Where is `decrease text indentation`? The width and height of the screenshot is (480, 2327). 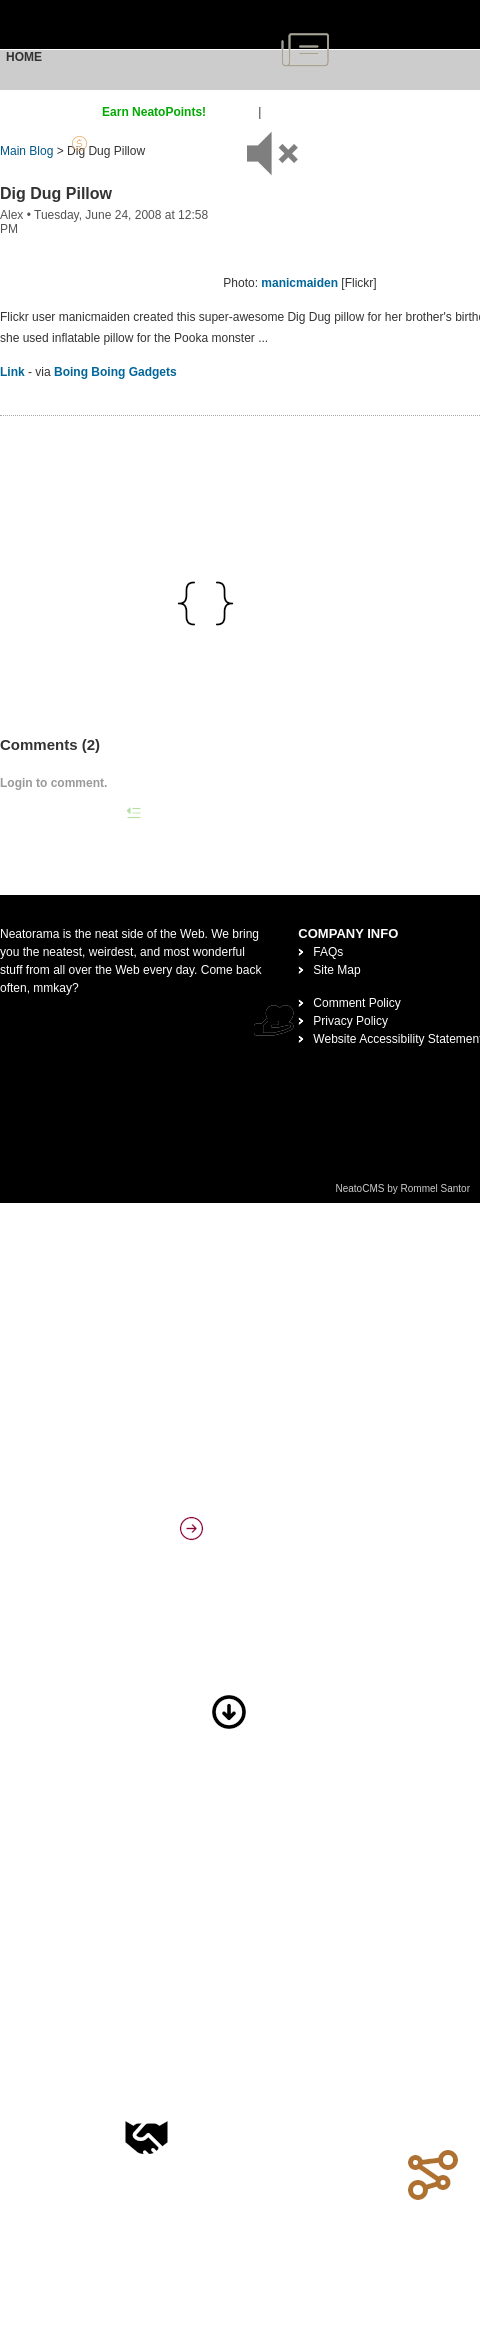
decrease text indentation is located at coordinates (134, 813).